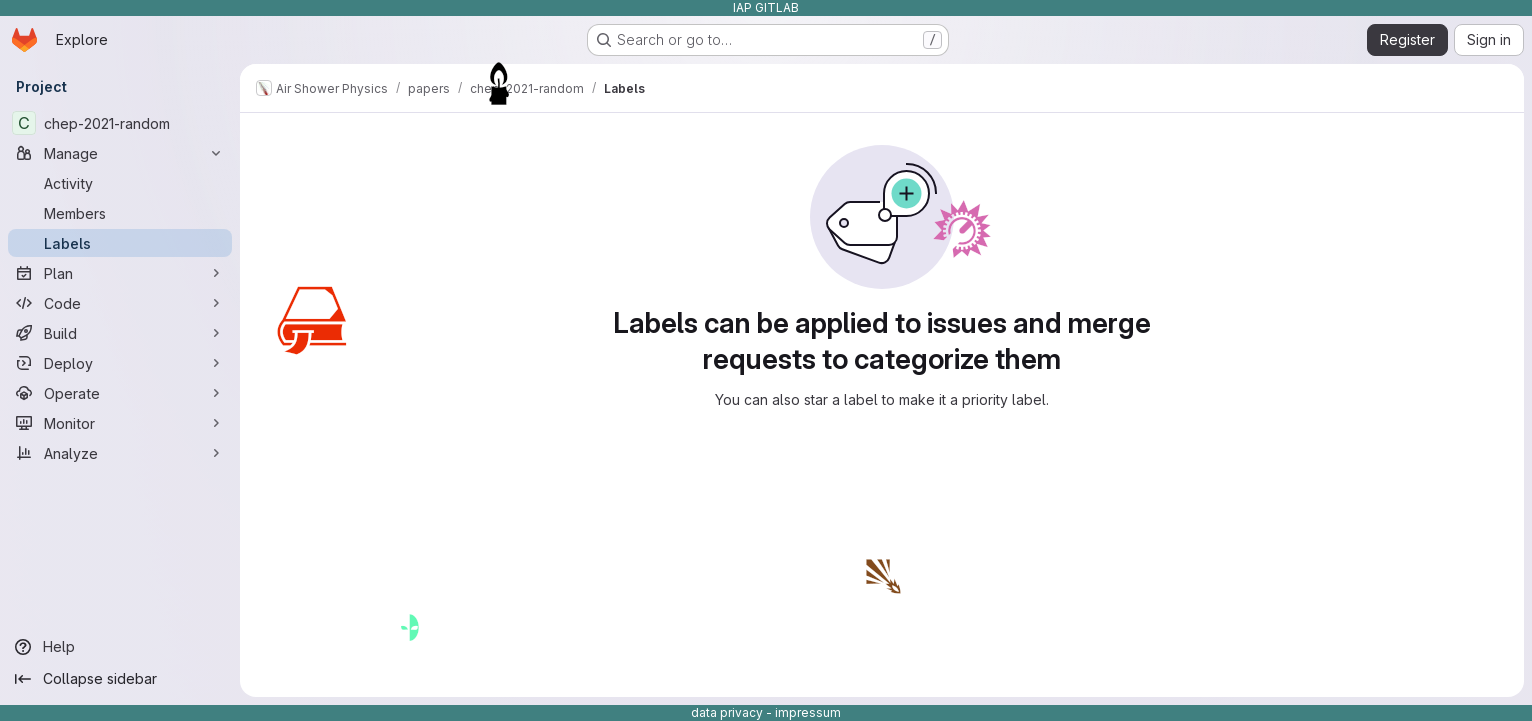  What do you see at coordinates (498, 83) in the screenshot?
I see `toggle ambient or night mode lighting` at bounding box center [498, 83].